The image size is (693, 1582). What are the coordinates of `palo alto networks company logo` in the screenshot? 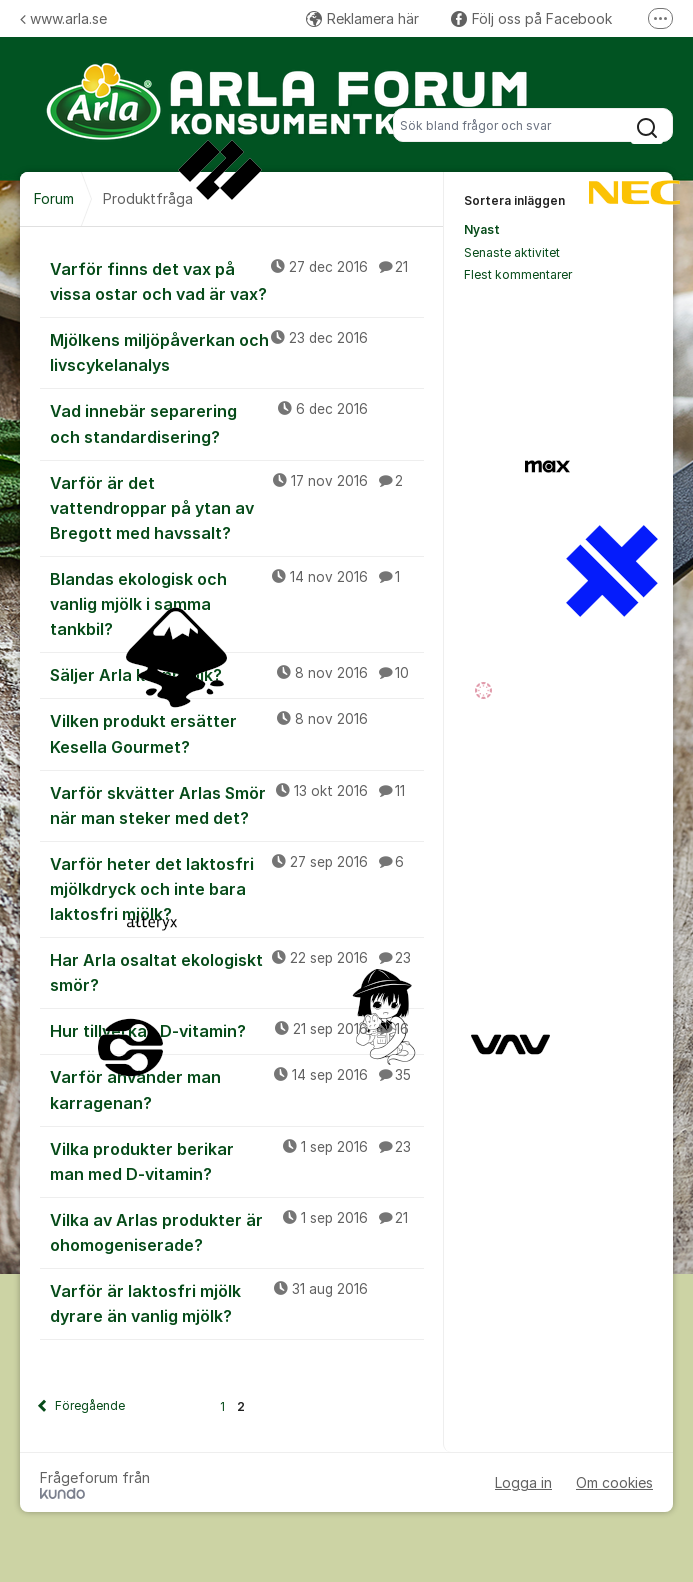 It's located at (220, 170).